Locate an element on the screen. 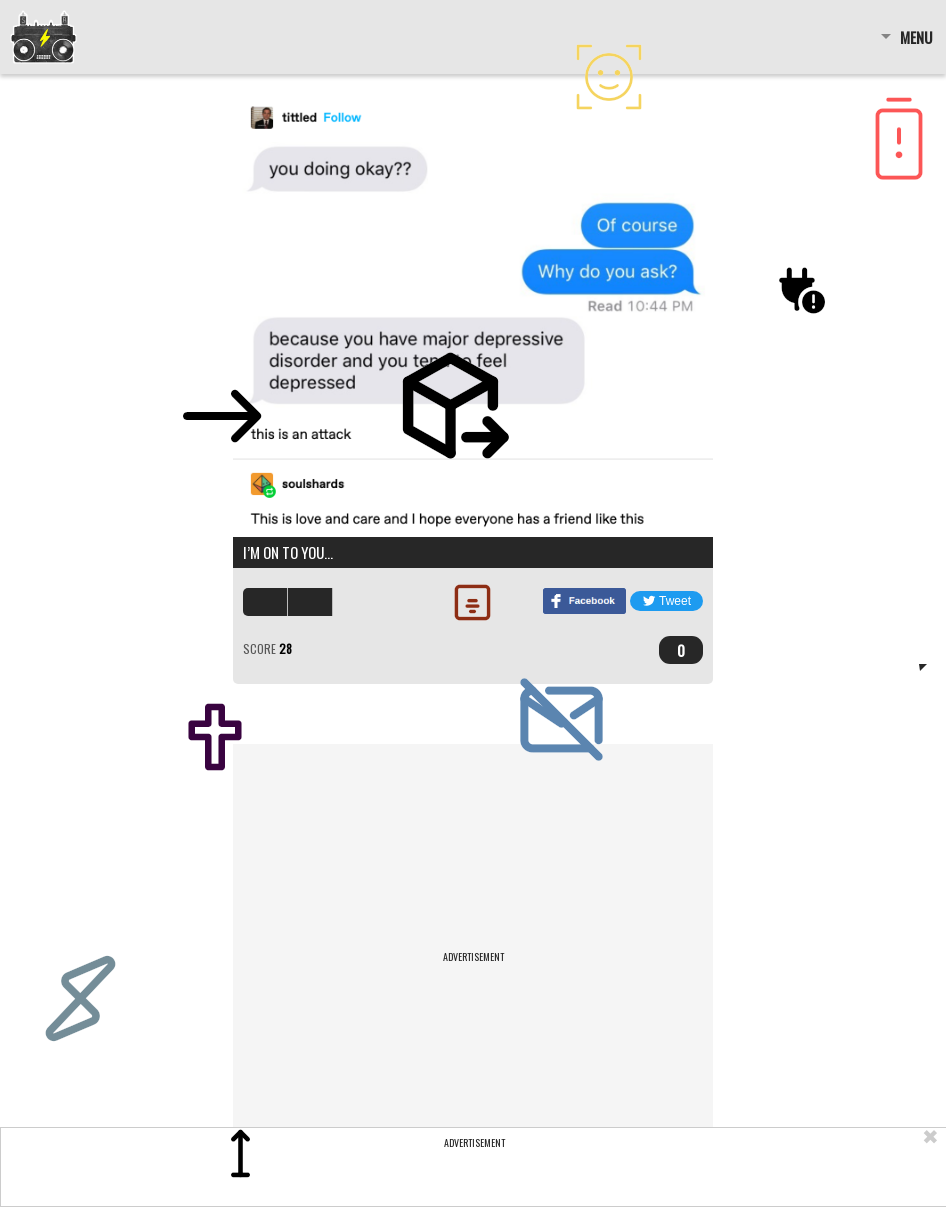 The image size is (946, 1209). access THORChain cryptocurrency services is located at coordinates (80, 998).